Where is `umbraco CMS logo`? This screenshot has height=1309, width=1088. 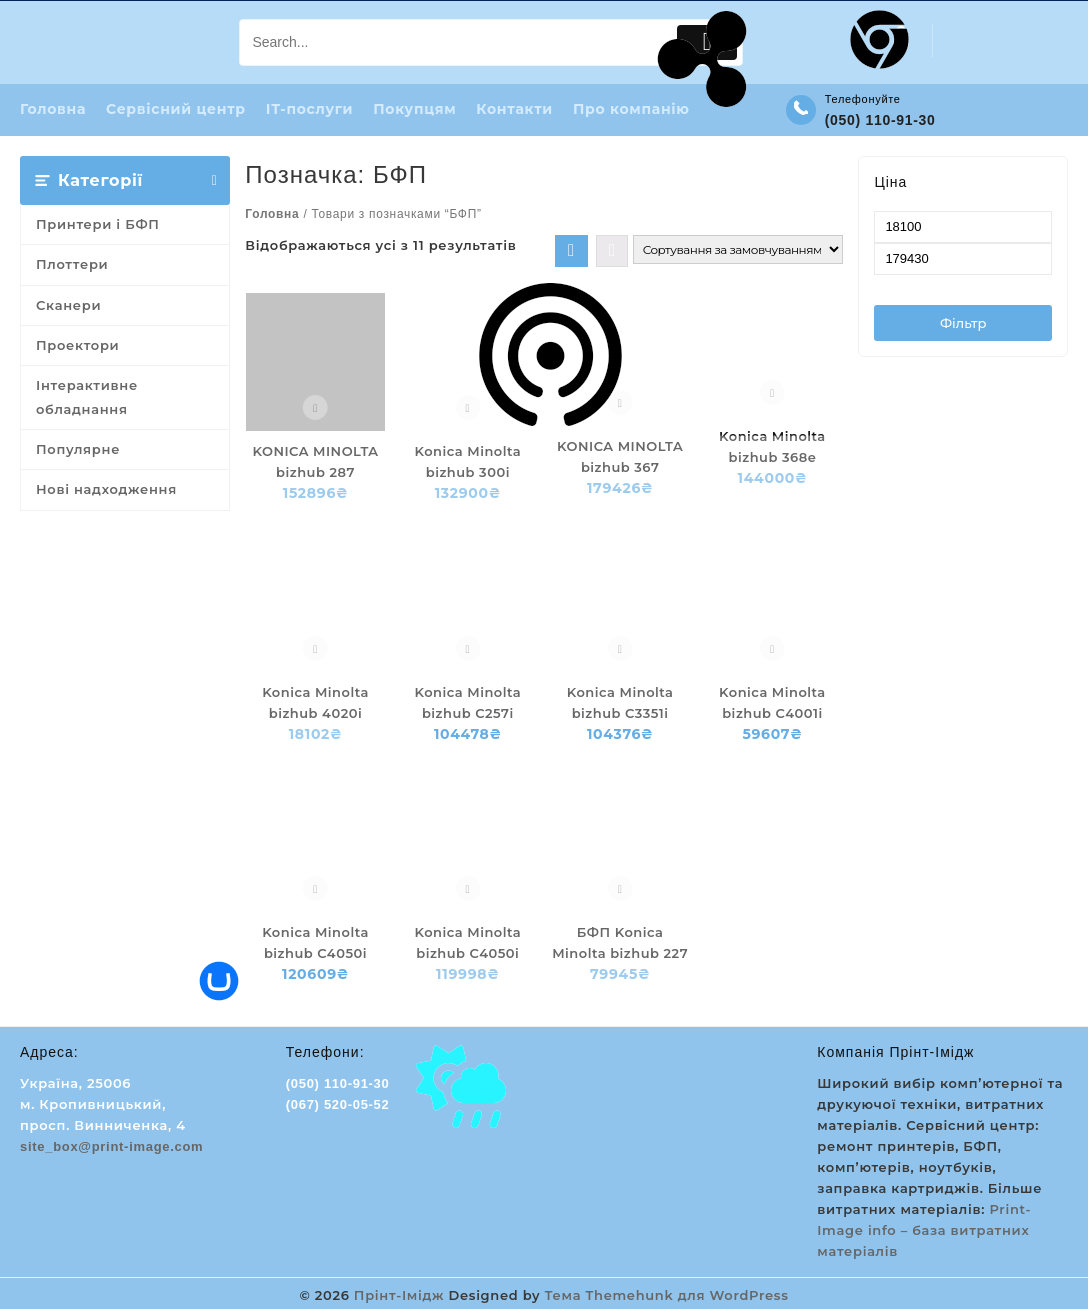
umbraco CMS logo is located at coordinates (219, 981).